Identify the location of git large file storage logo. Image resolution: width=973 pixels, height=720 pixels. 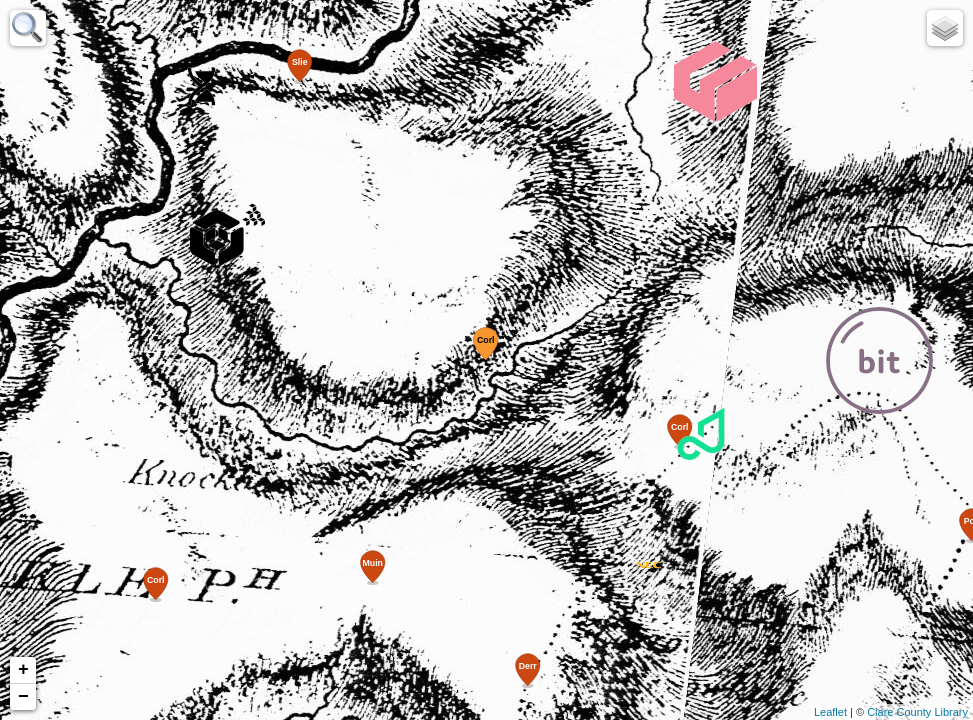
(715, 81).